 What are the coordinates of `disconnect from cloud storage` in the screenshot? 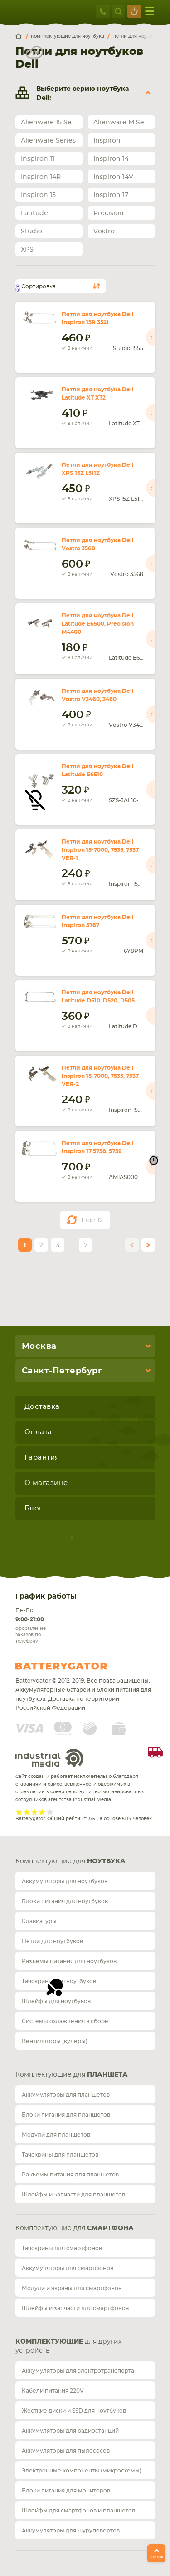 It's located at (34, 52).